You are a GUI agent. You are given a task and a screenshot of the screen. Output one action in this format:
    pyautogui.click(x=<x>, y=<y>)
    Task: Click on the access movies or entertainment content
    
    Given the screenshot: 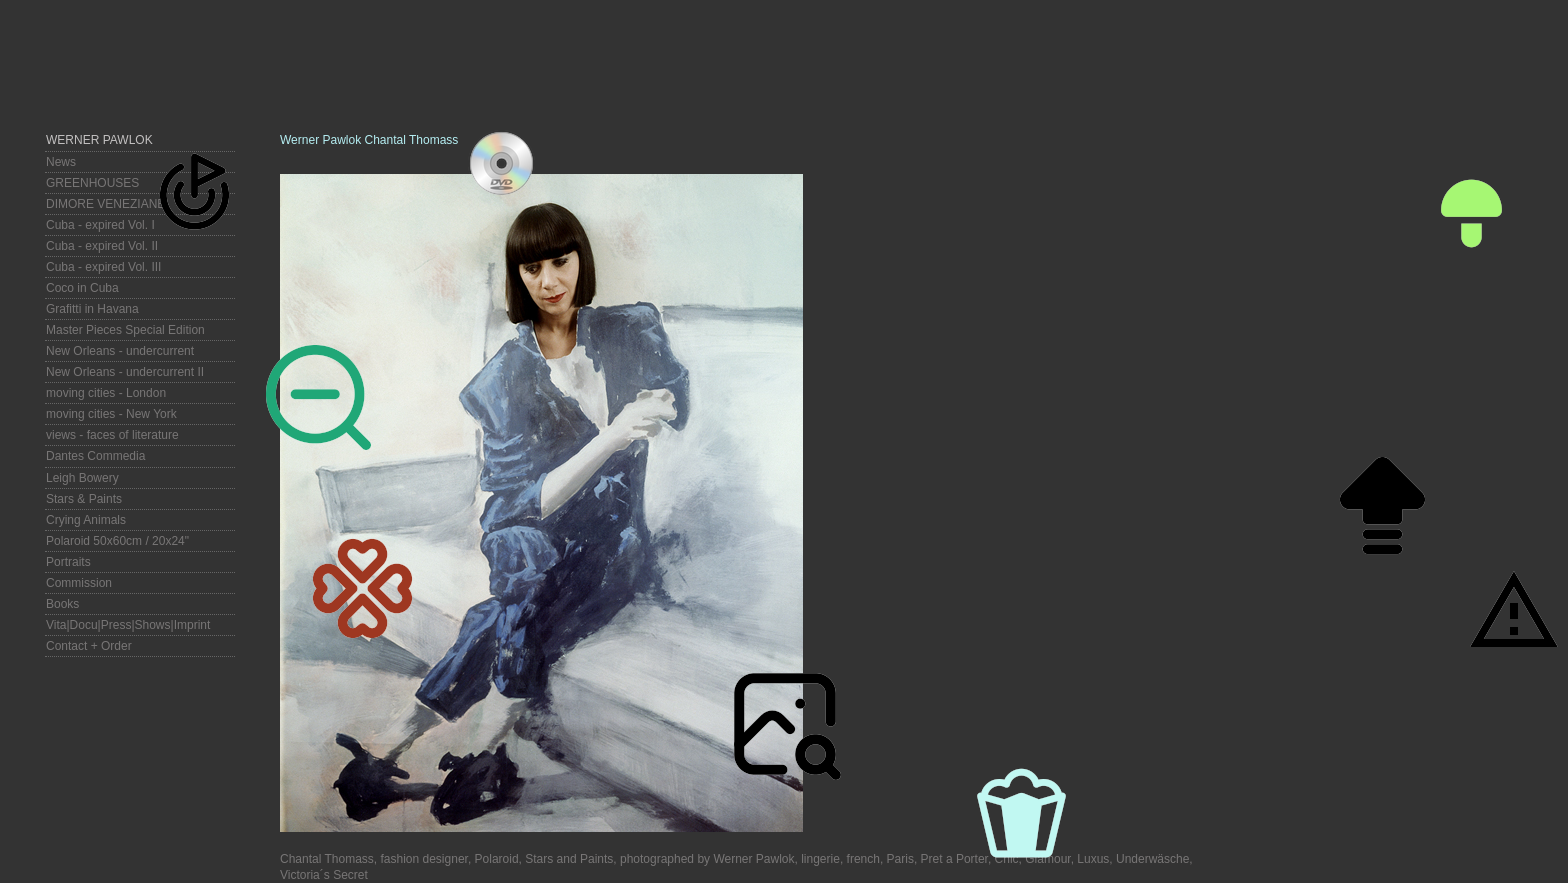 What is the action you would take?
    pyautogui.click(x=1021, y=816)
    